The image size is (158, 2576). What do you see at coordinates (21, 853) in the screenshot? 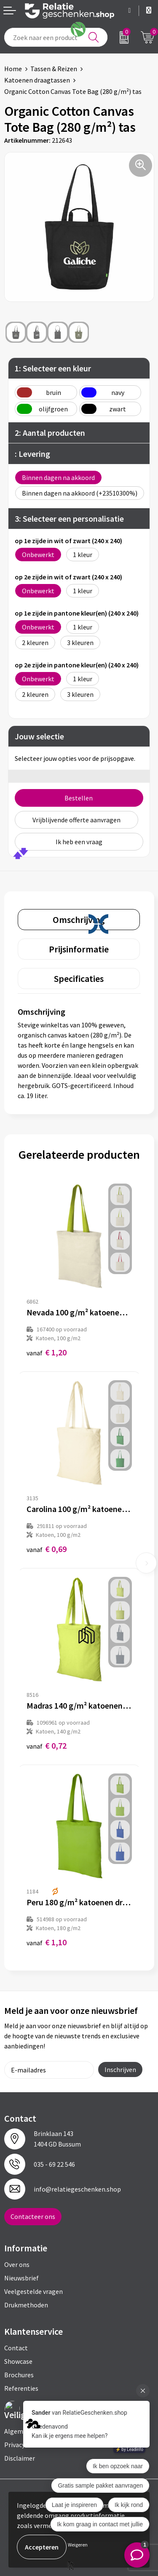
I see `betfair logo` at bounding box center [21, 853].